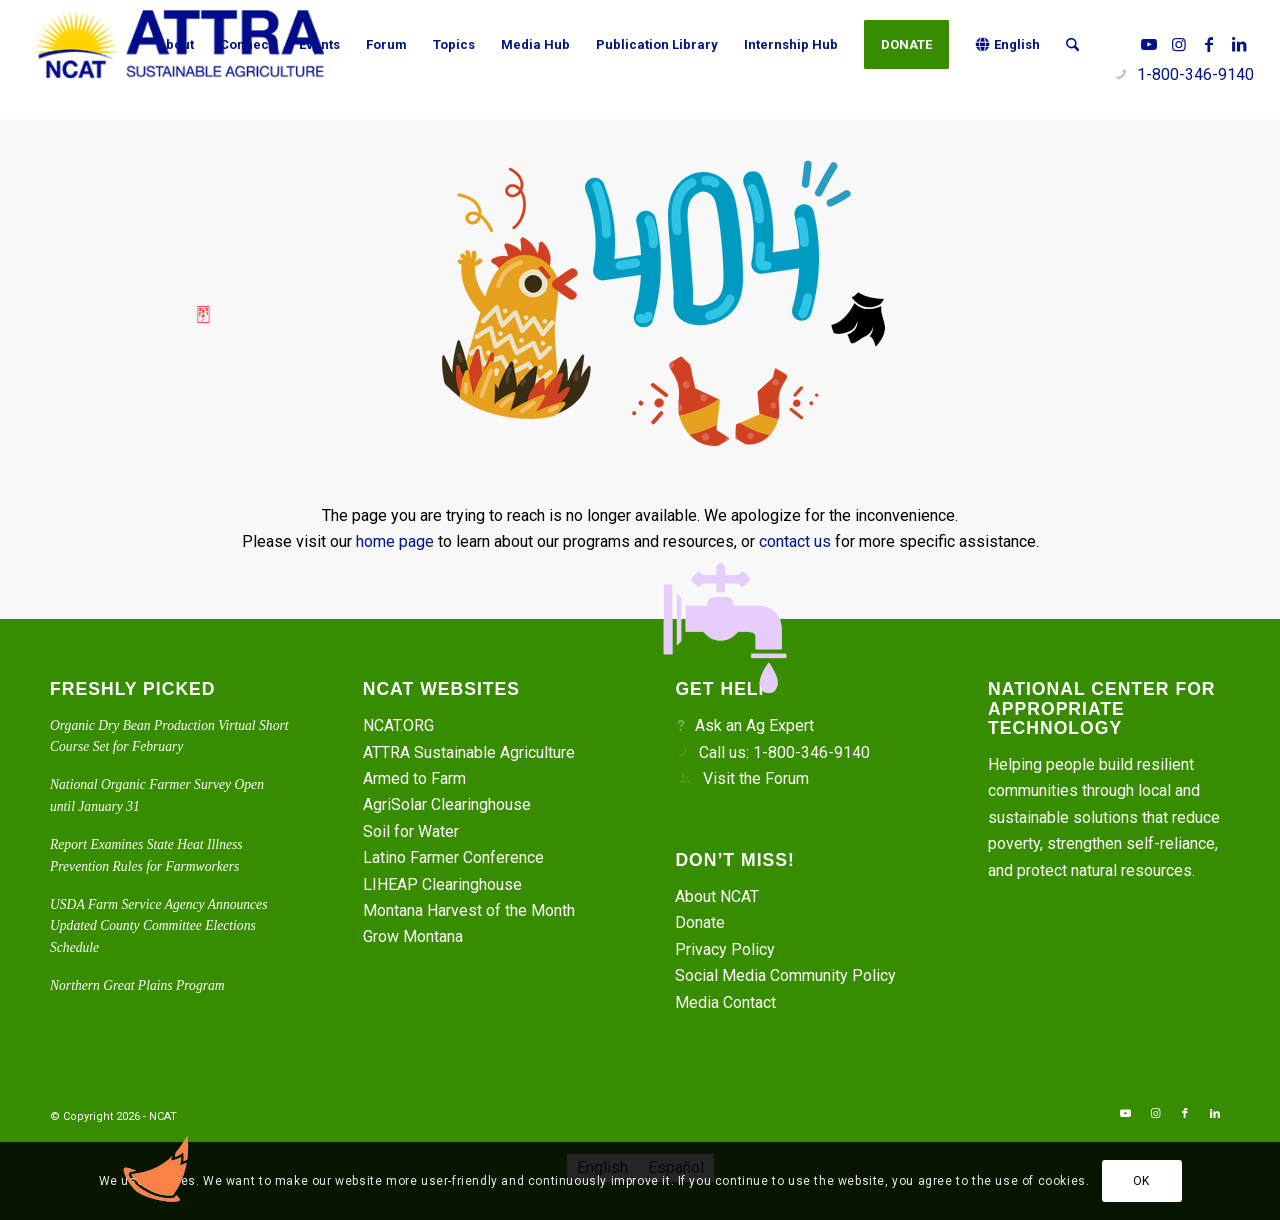  Describe the element at coordinates (203, 314) in the screenshot. I see `view artwork or gallery` at that location.